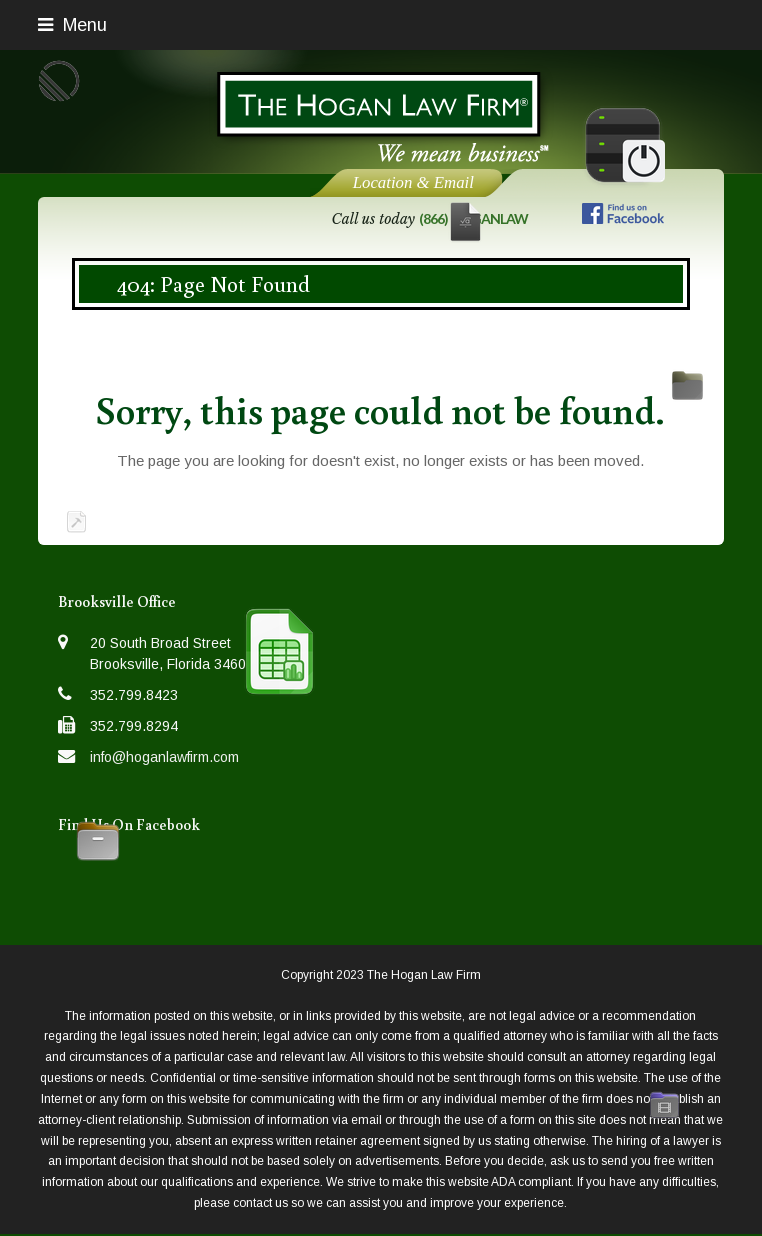  I want to click on open your videos folder, so click(664, 1104).